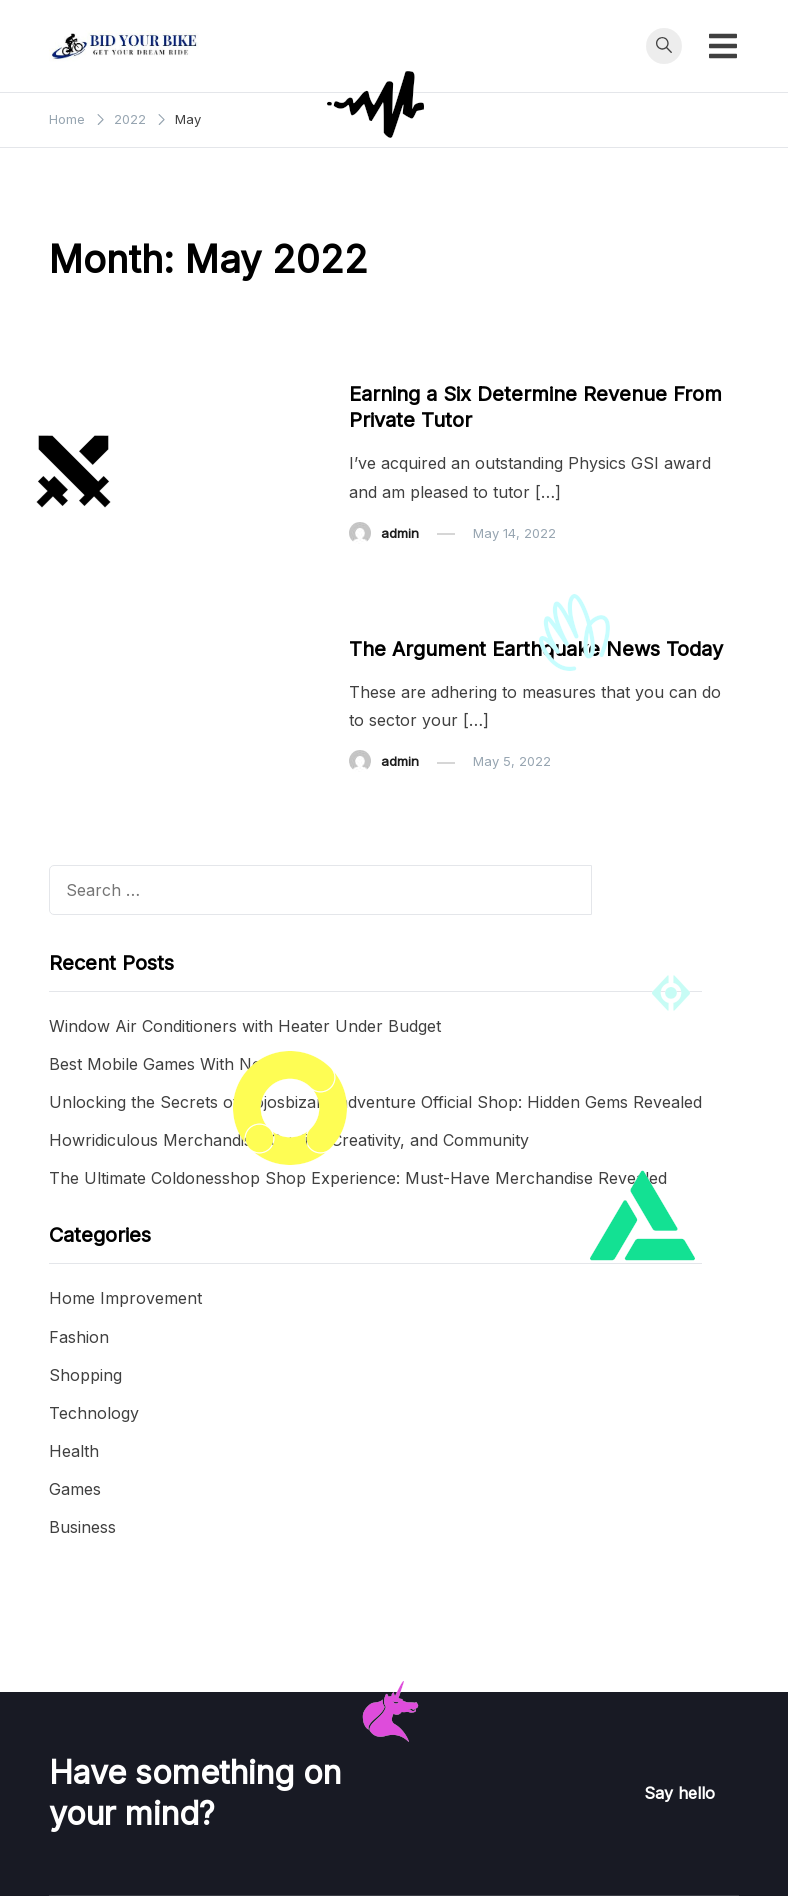  I want to click on org framework logo, so click(390, 1711).